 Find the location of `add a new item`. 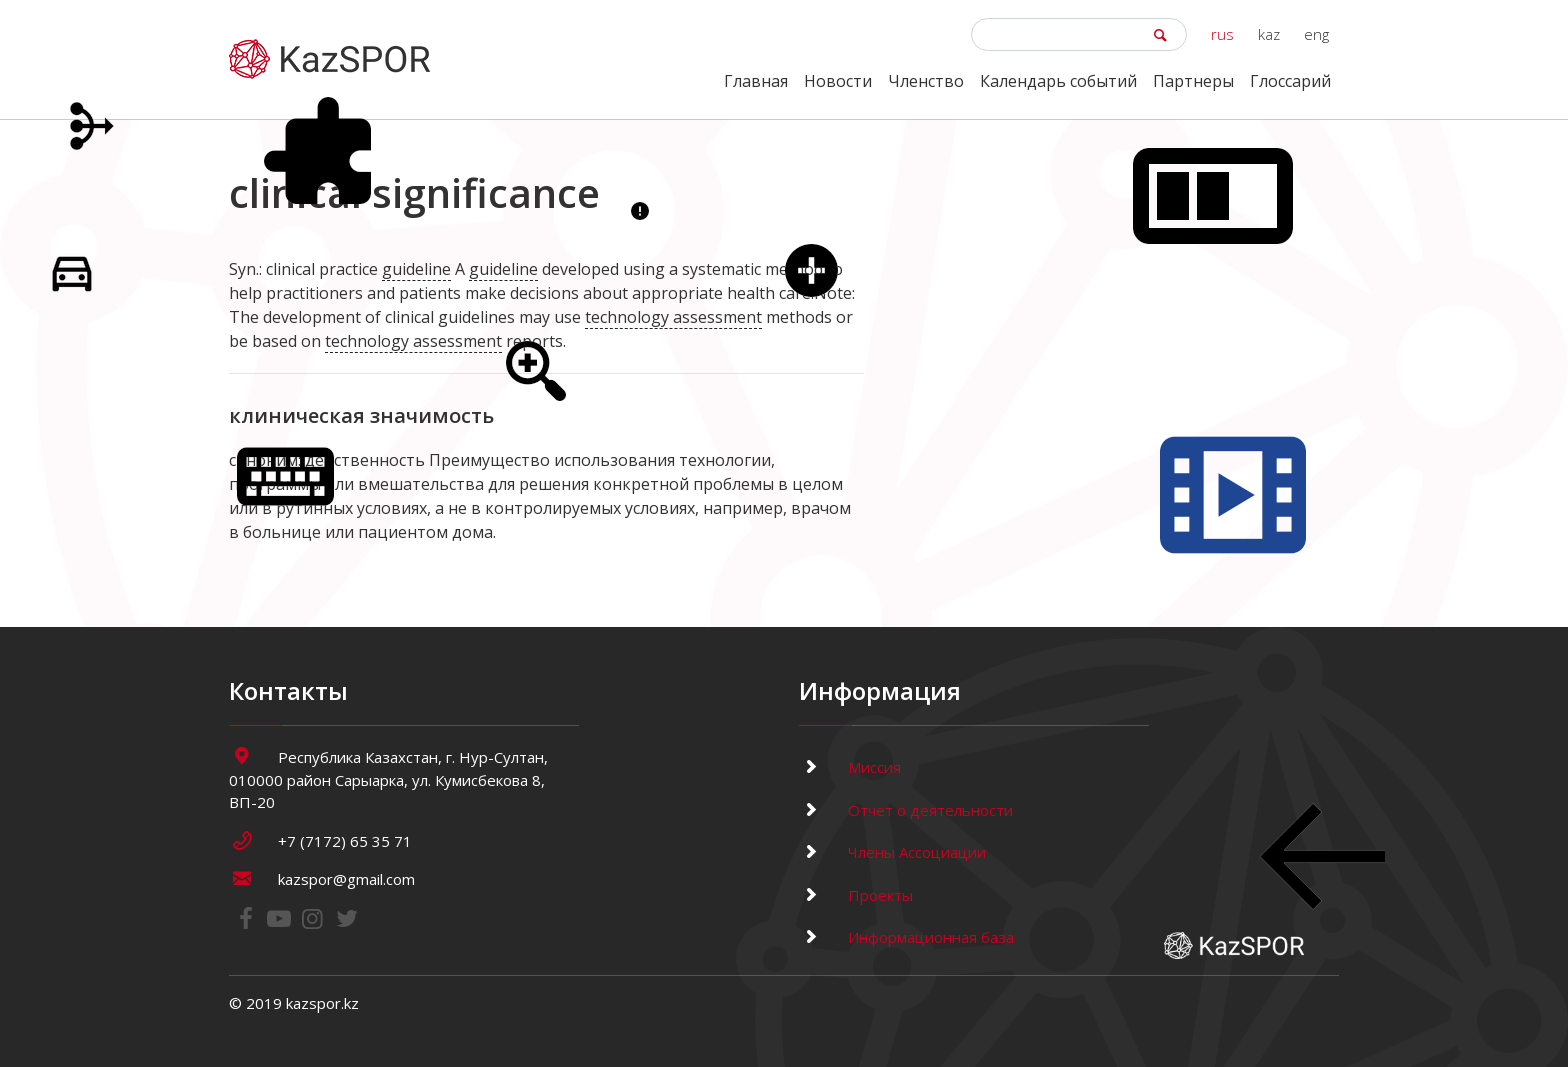

add a new item is located at coordinates (811, 270).